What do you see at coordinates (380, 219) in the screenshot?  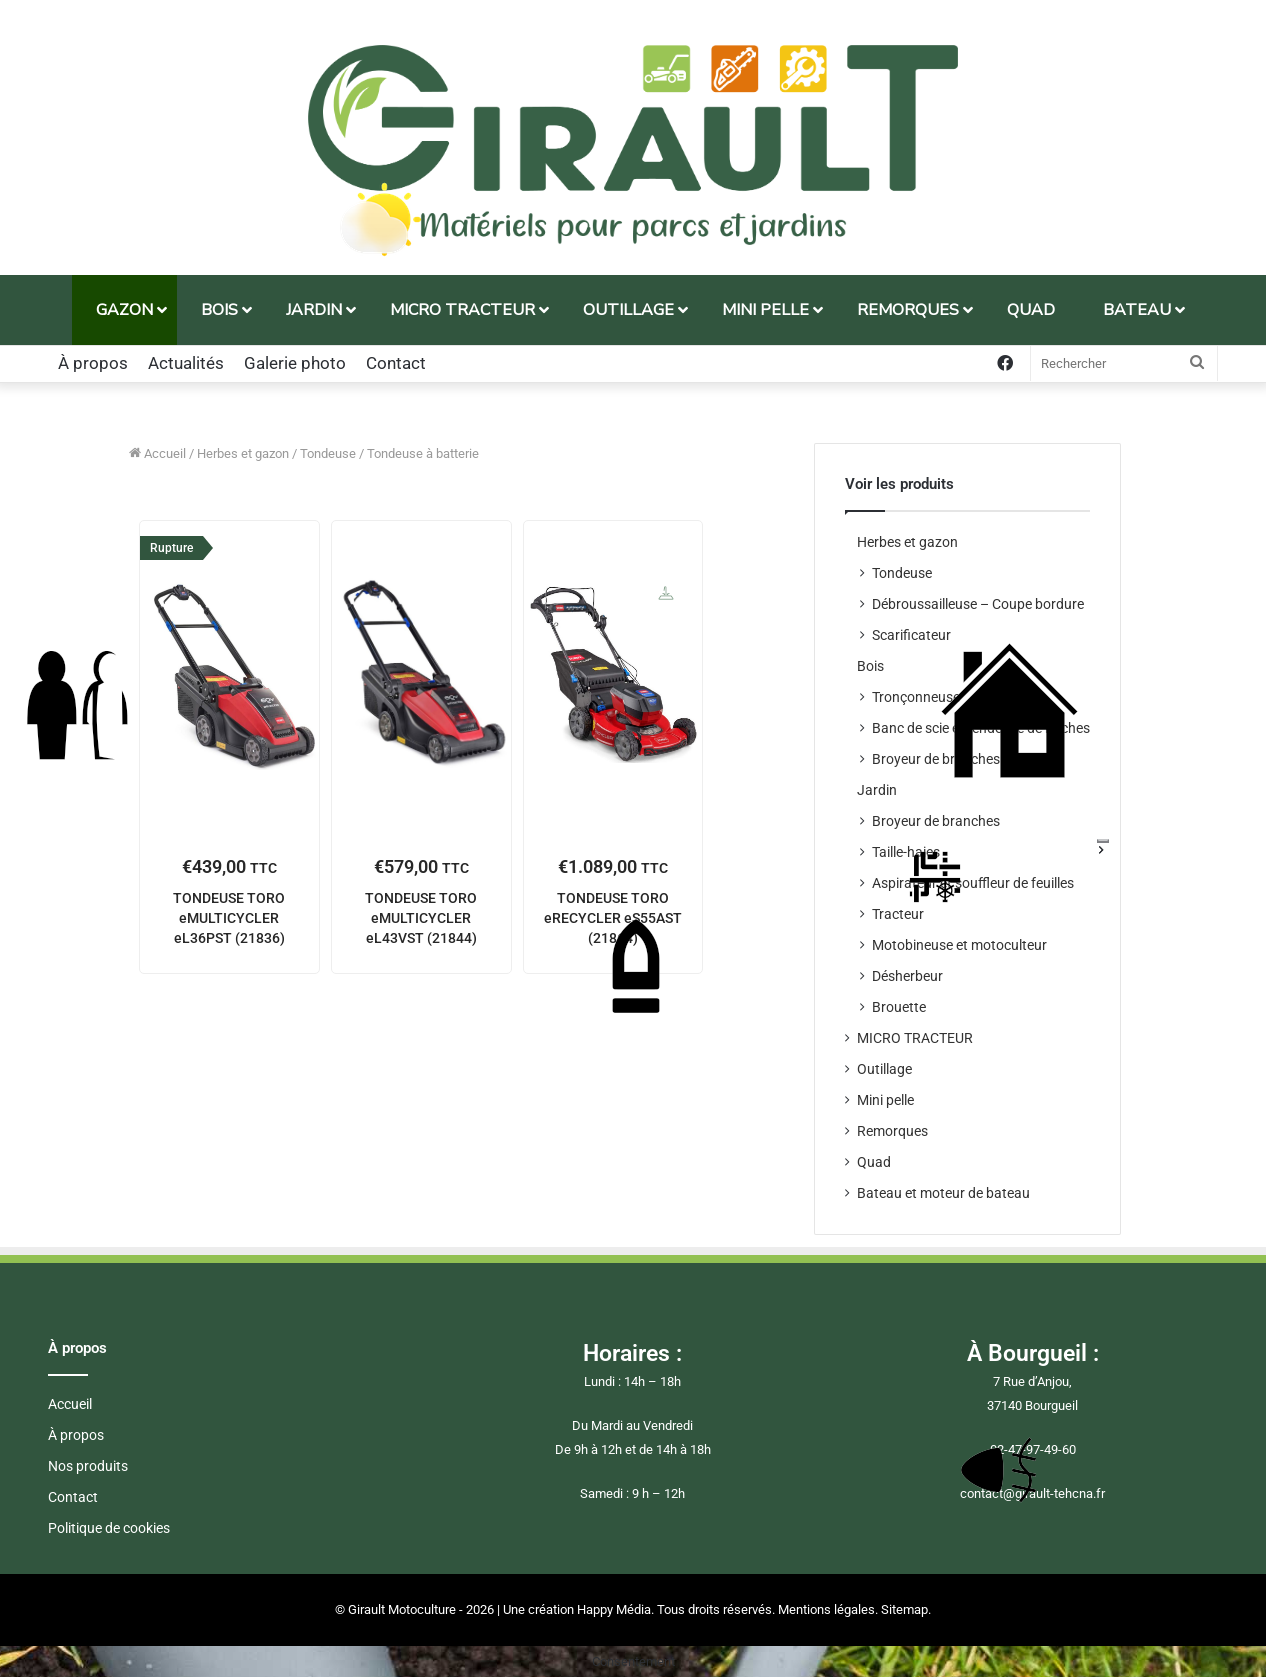 I see `indicates partly cloudy weather conditions` at bounding box center [380, 219].